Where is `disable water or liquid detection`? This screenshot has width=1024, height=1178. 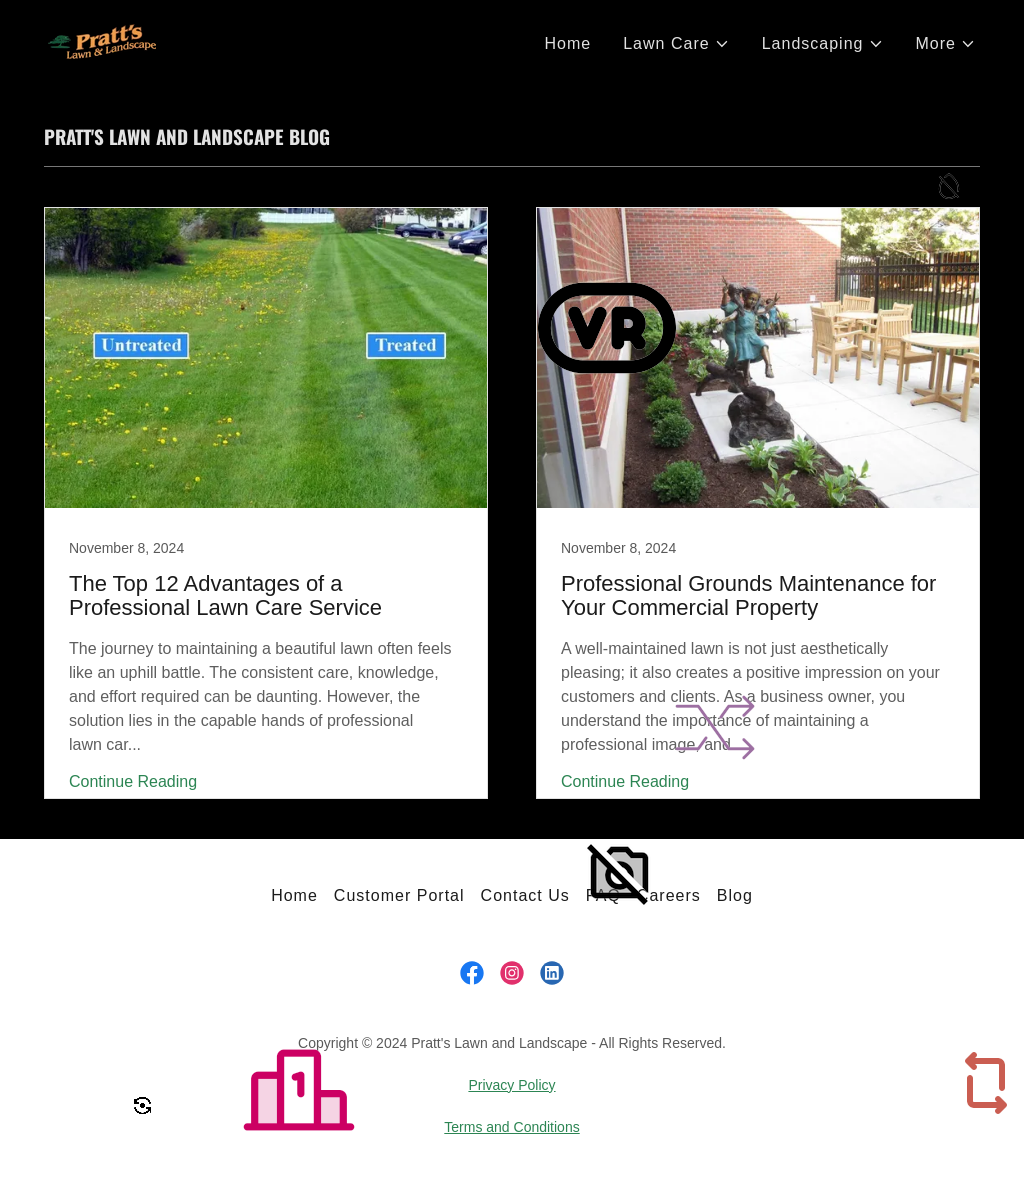 disable water or liquid detection is located at coordinates (949, 187).